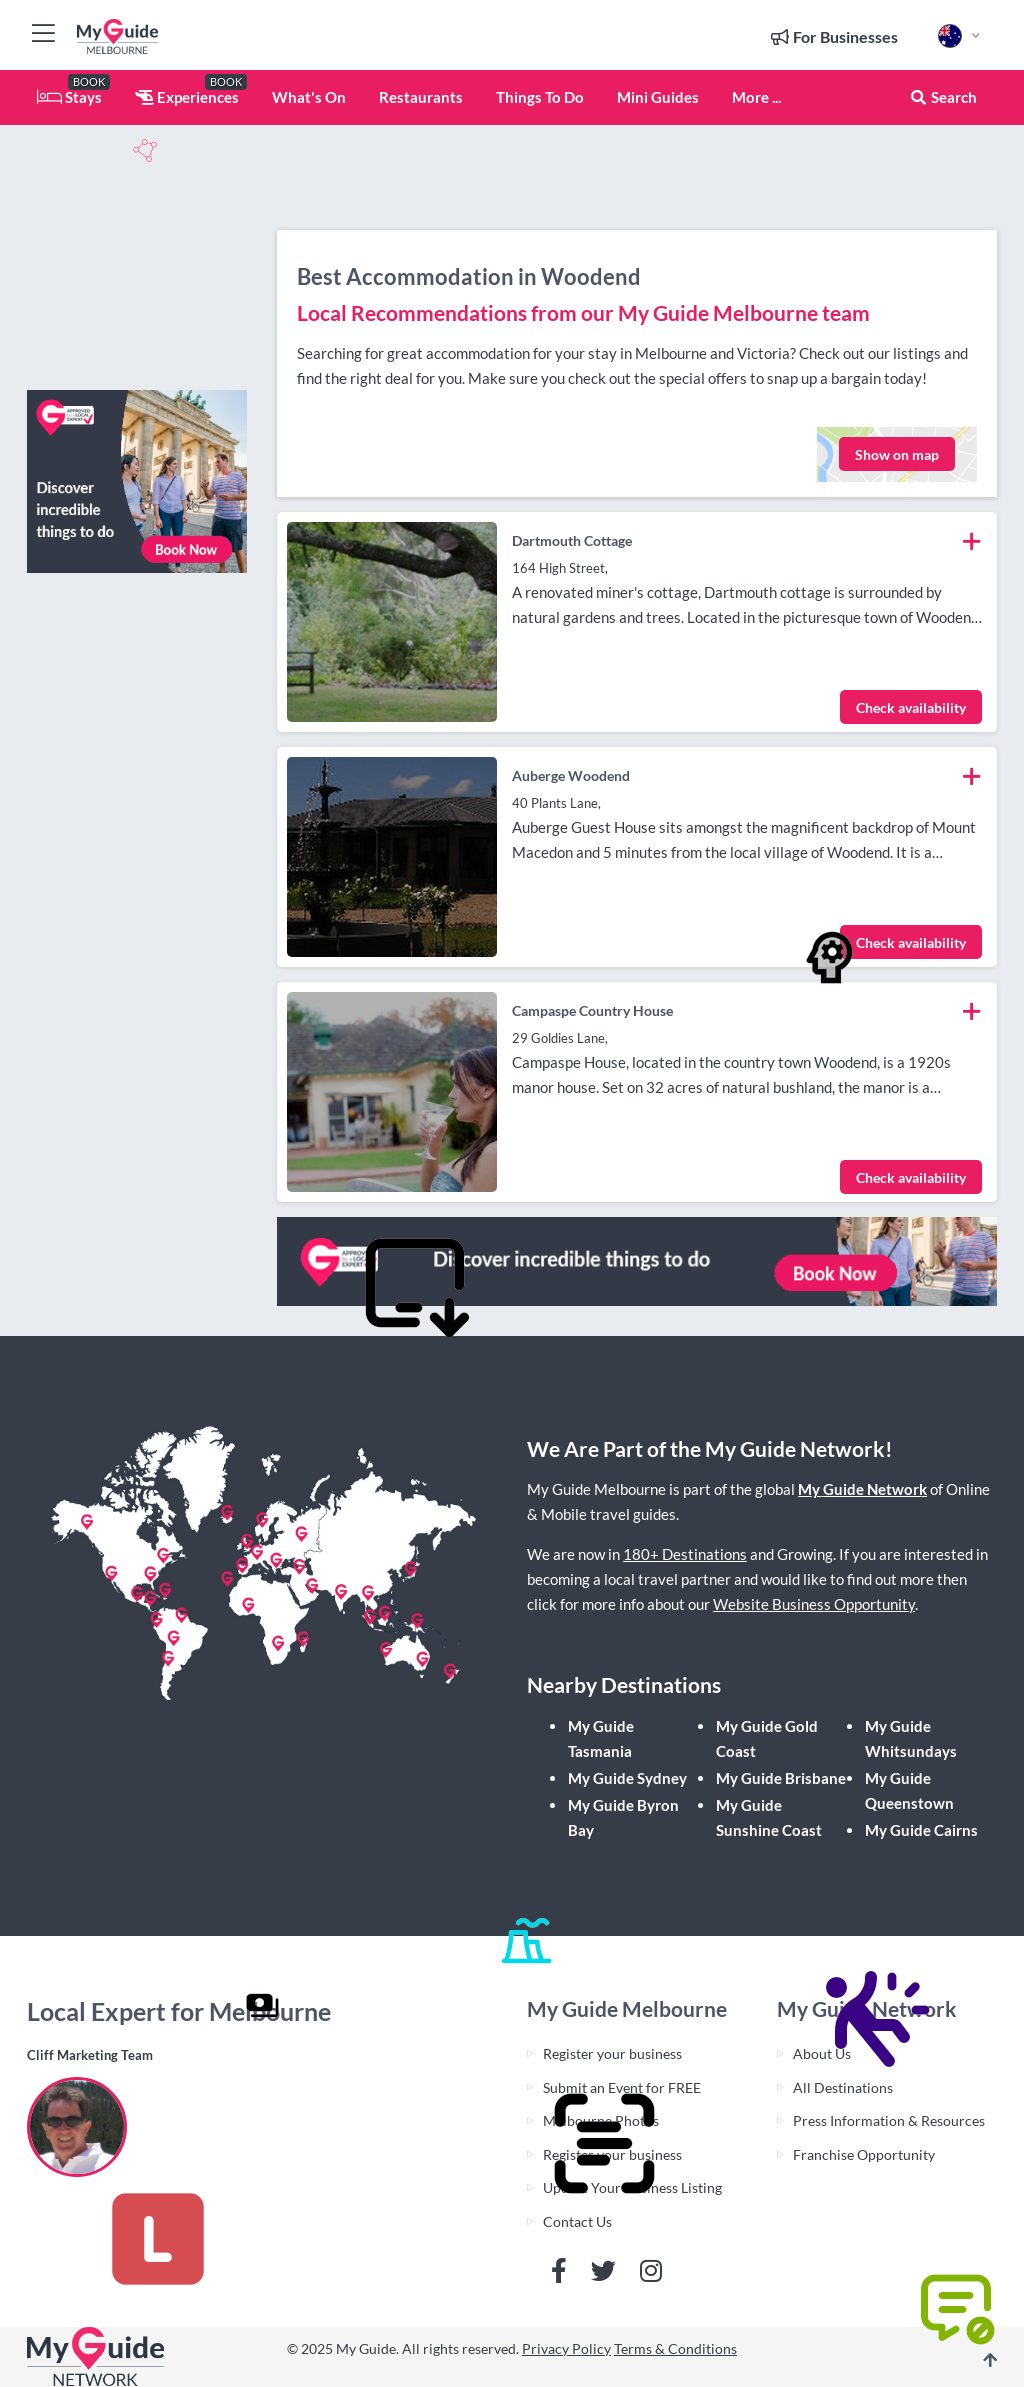 This screenshot has height=2387, width=1024. Describe the element at coordinates (158, 2239) in the screenshot. I see `indicates an item or category labeled "L"` at that location.